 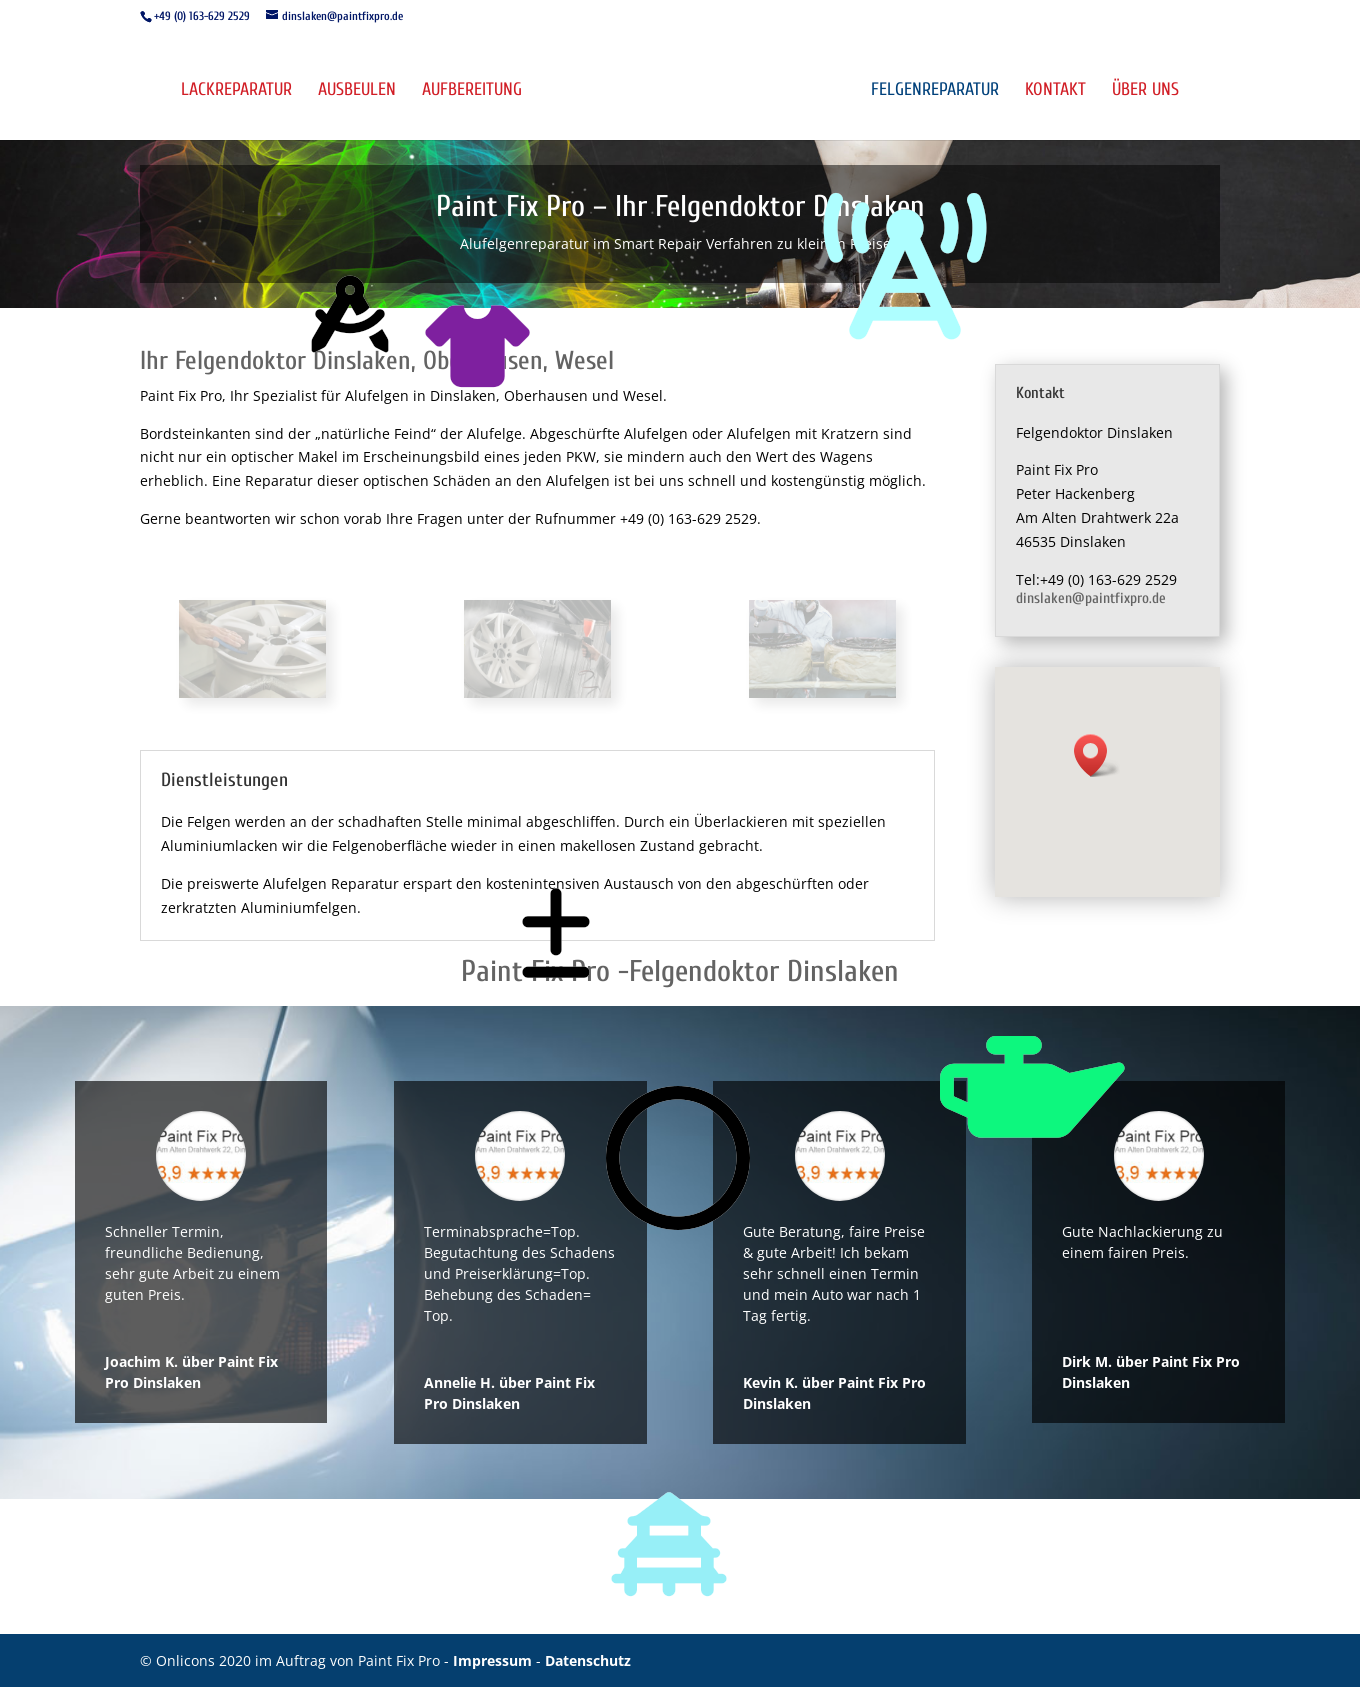 I want to click on unselected option in a radio button group, so click(x=678, y=1158).